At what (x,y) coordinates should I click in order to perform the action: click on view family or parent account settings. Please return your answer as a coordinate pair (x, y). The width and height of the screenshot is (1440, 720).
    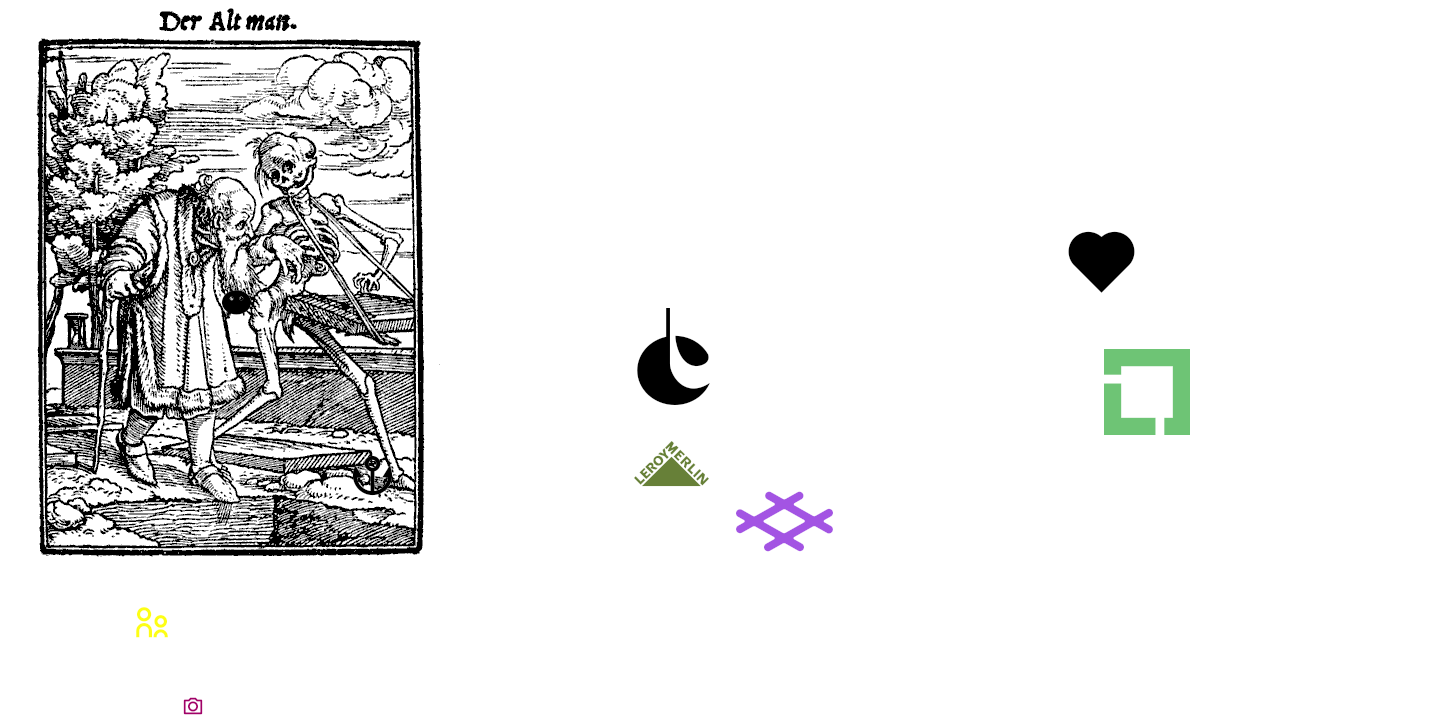
    Looking at the image, I should click on (152, 623).